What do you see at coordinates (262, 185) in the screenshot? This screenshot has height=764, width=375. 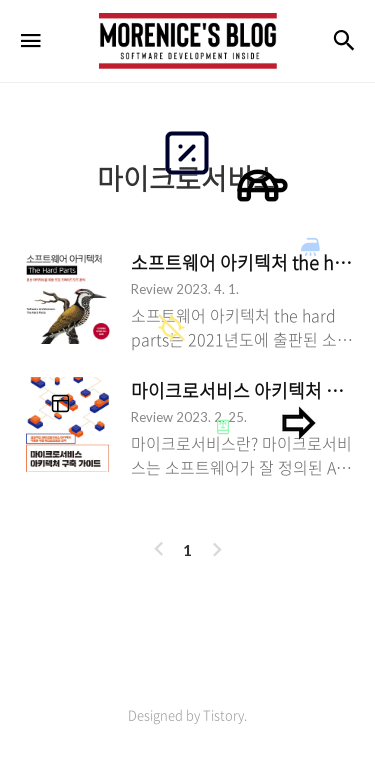 I see `indicates slow loading or processing speed` at bounding box center [262, 185].